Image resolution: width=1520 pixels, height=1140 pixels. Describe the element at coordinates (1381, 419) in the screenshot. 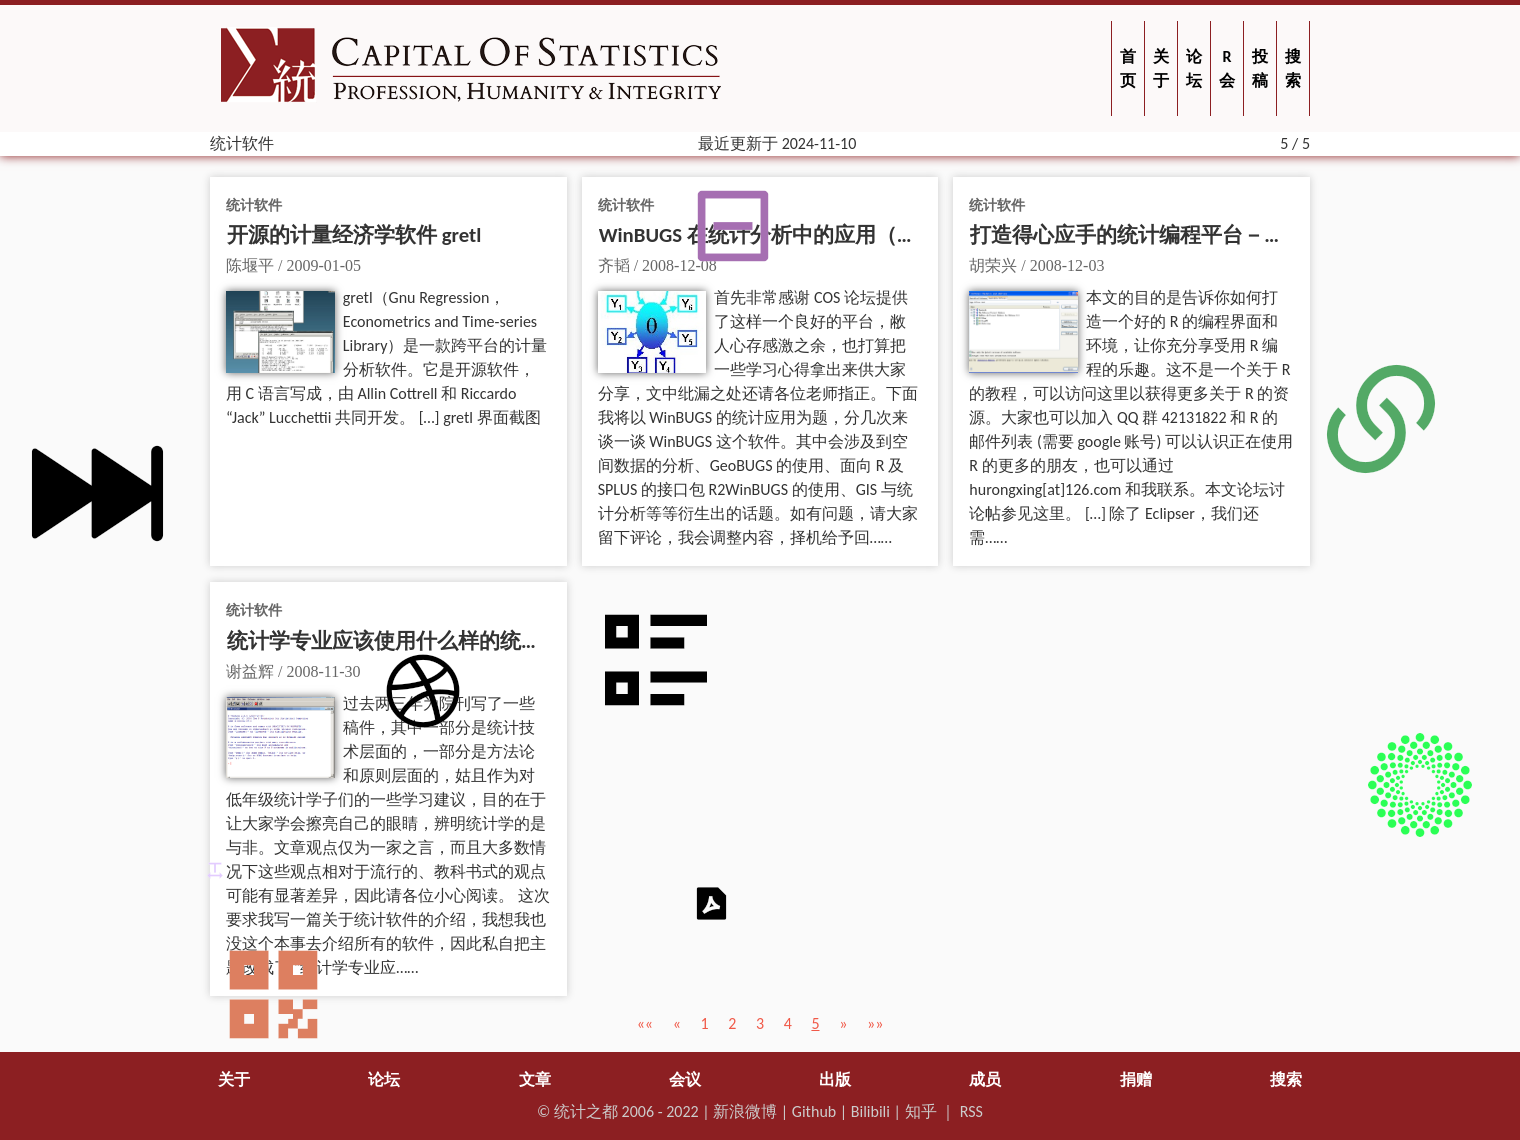

I see `view linked accounts or connections` at that location.